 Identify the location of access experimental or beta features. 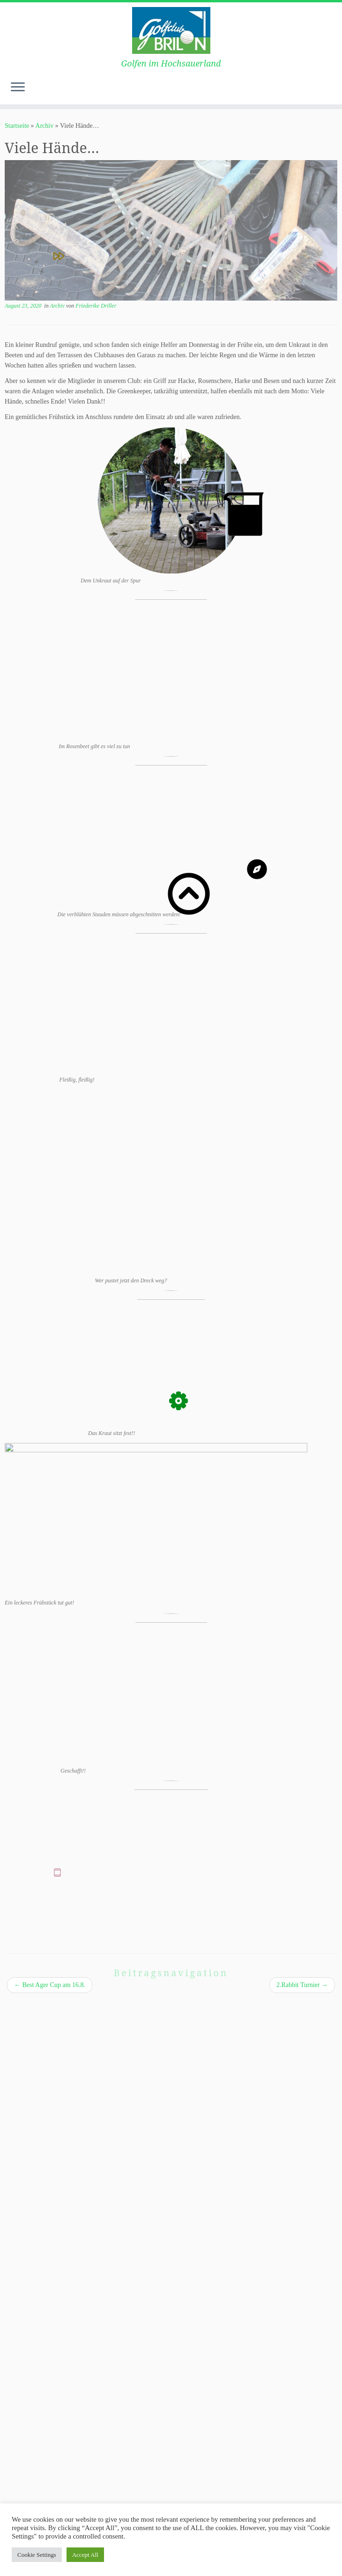
(244, 514).